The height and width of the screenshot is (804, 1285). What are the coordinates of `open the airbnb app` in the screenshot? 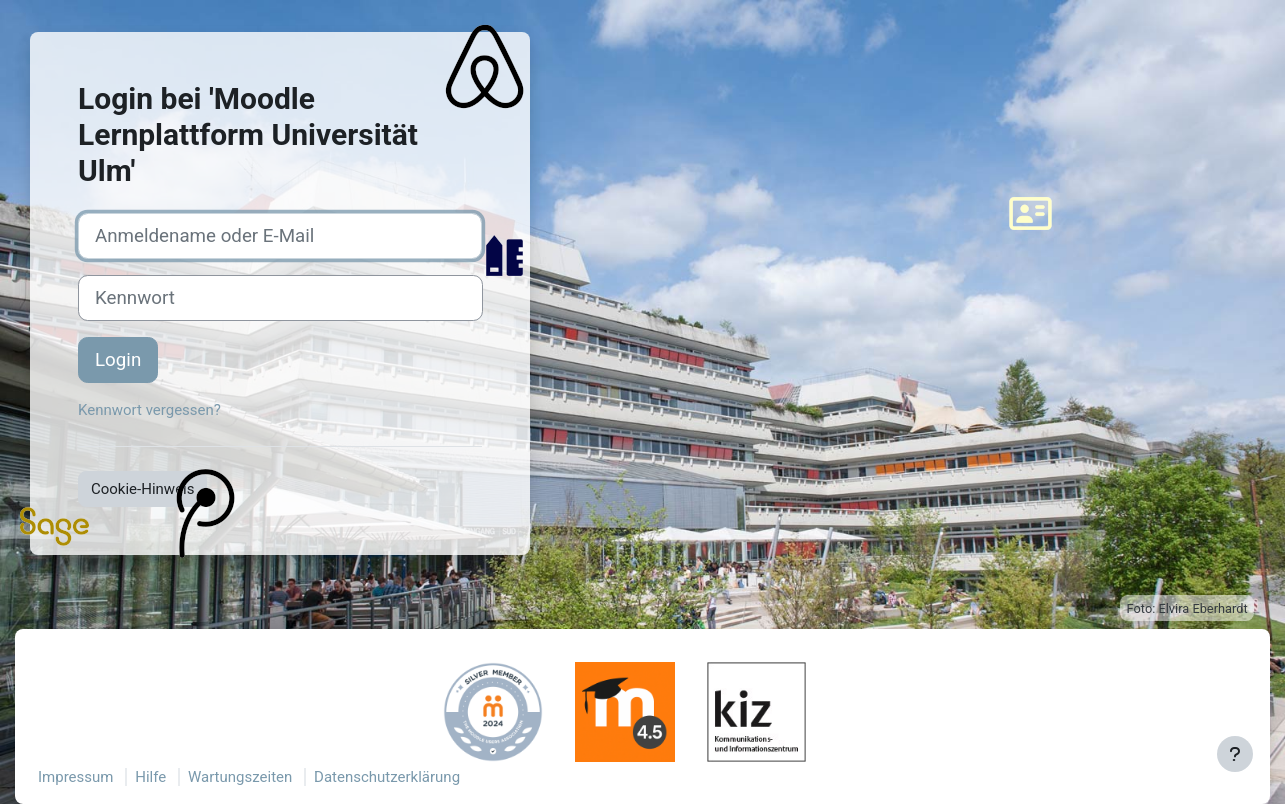 It's located at (484, 66).